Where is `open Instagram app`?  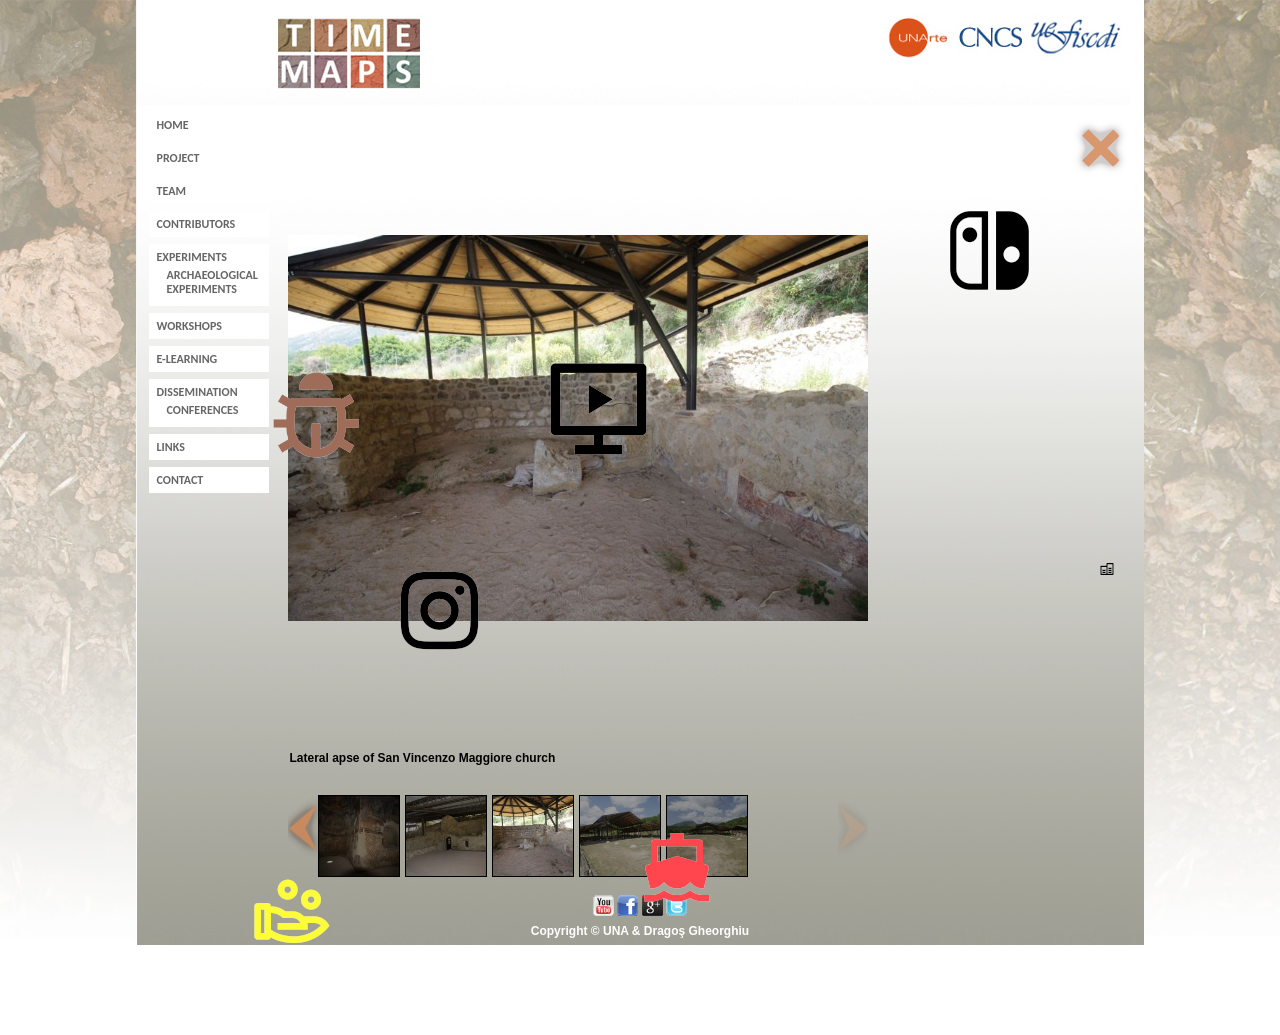
open Instagram app is located at coordinates (439, 610).